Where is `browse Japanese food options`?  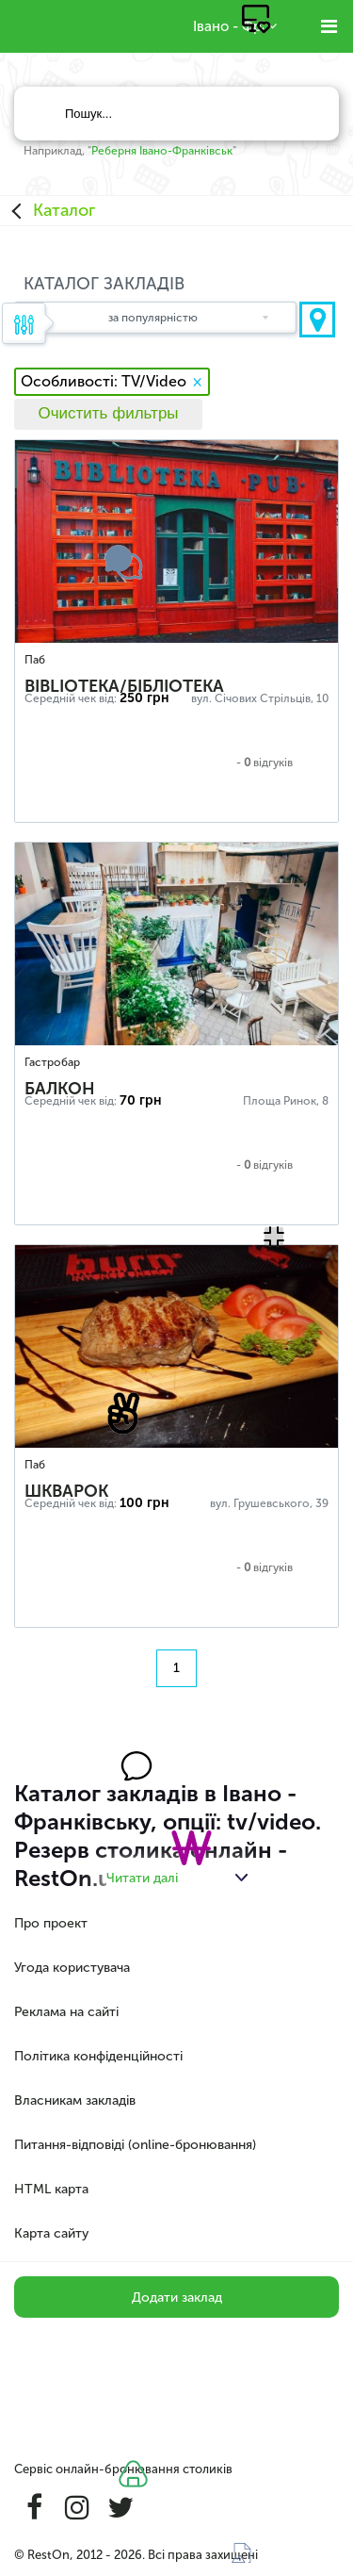
browse Japanese food options is located at coordinates (133, 2473).